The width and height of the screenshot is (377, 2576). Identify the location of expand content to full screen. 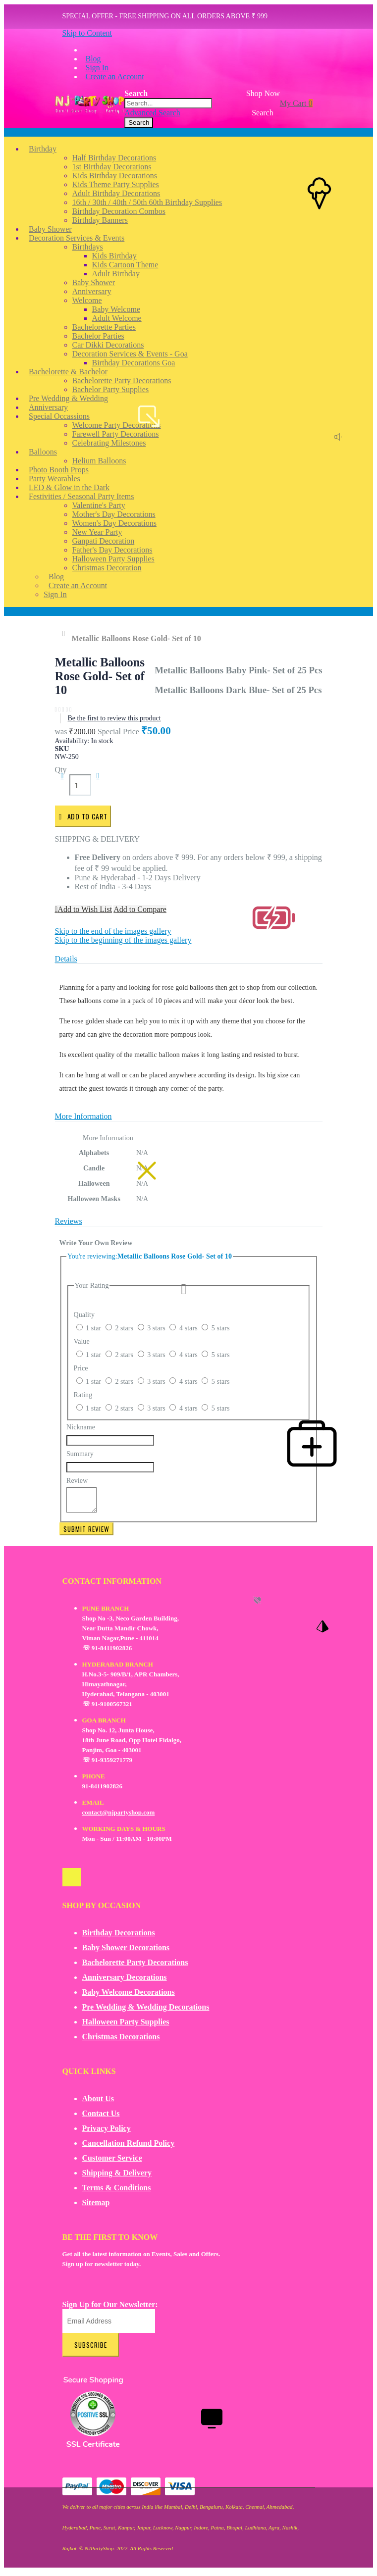
(149, 416).